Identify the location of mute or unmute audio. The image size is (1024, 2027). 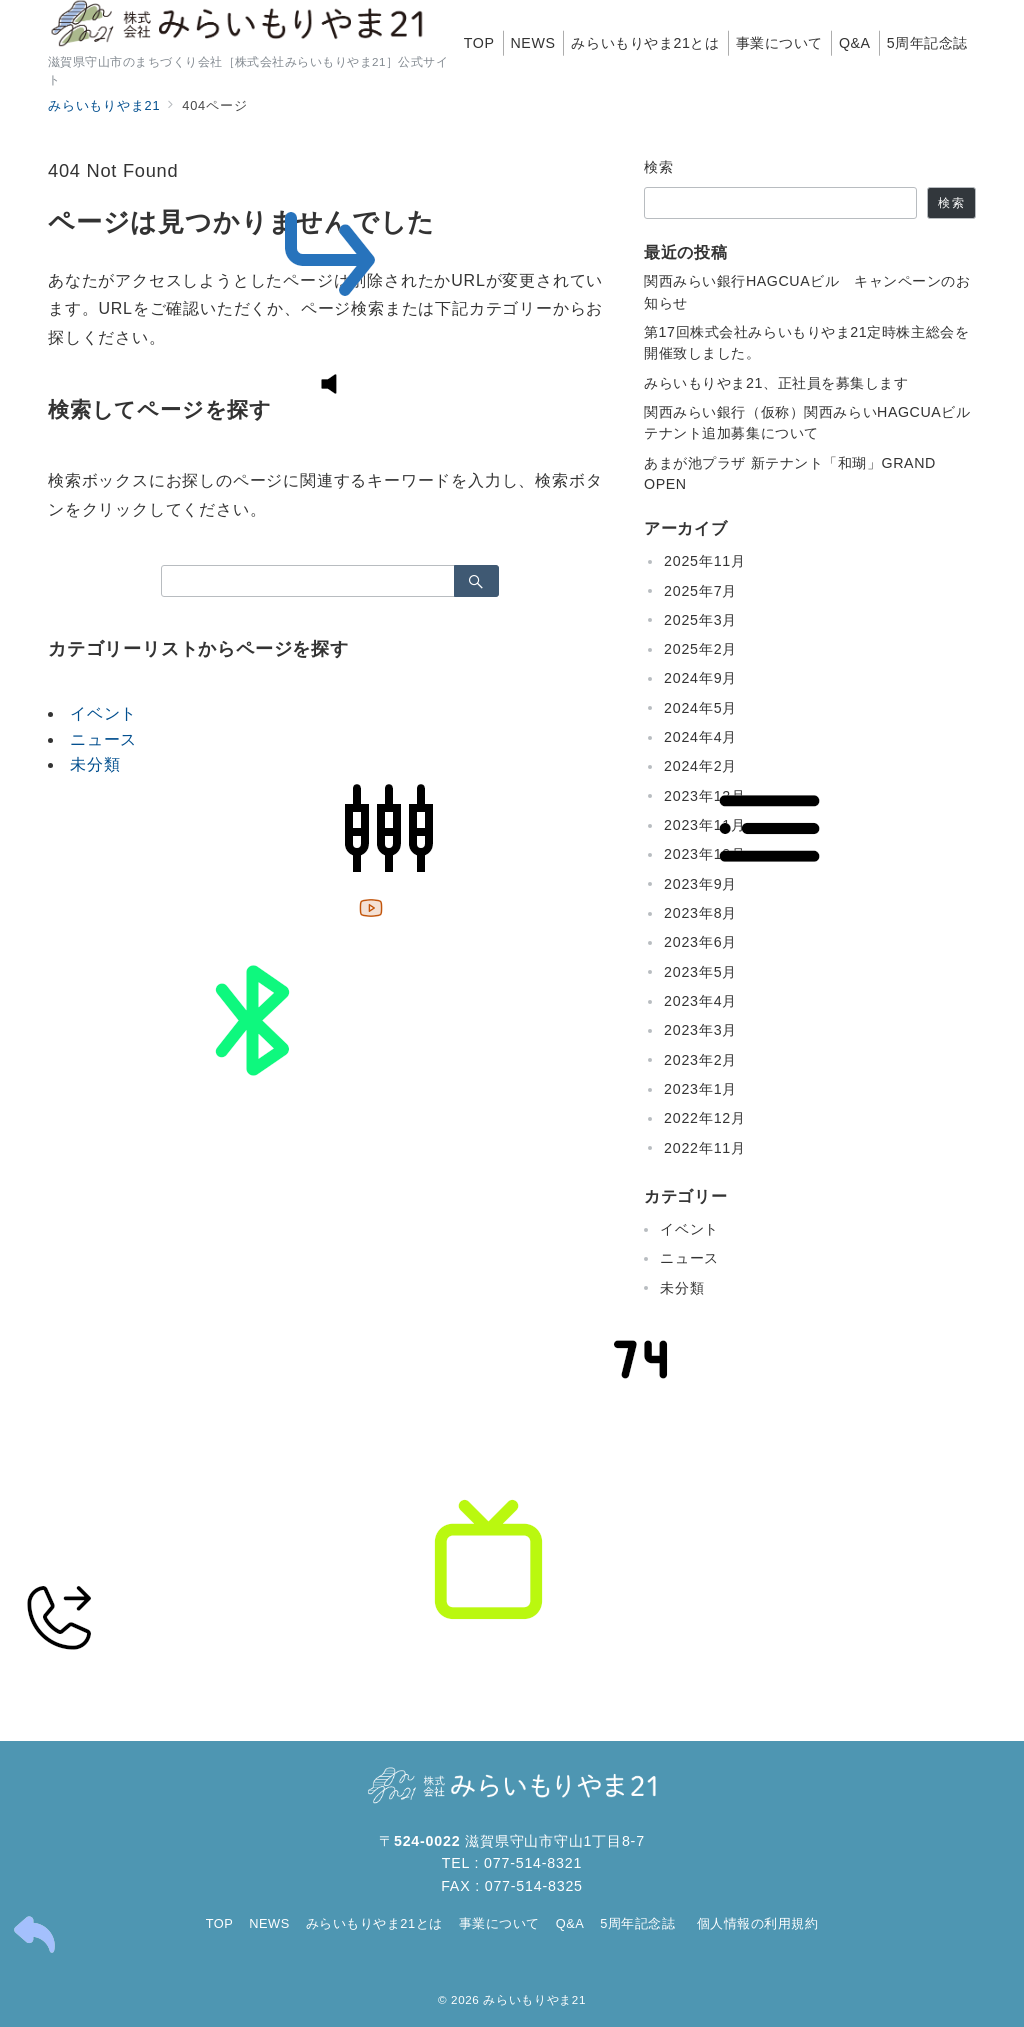
(330, 384).